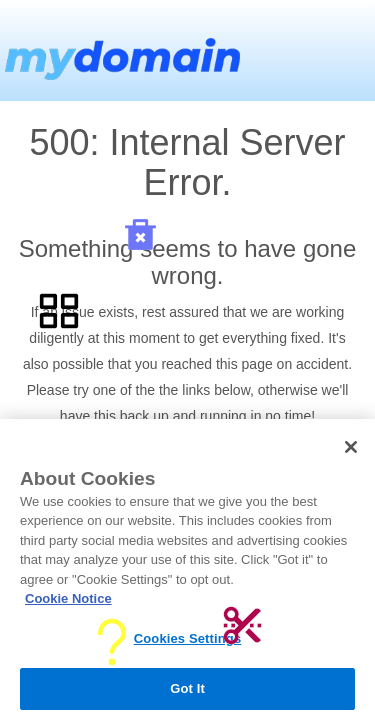 This screenshot has height=720, width=375. Describe the element at coordinates (242, 625) in the screenshot. I see `cut selected content to clipboard` at that location.